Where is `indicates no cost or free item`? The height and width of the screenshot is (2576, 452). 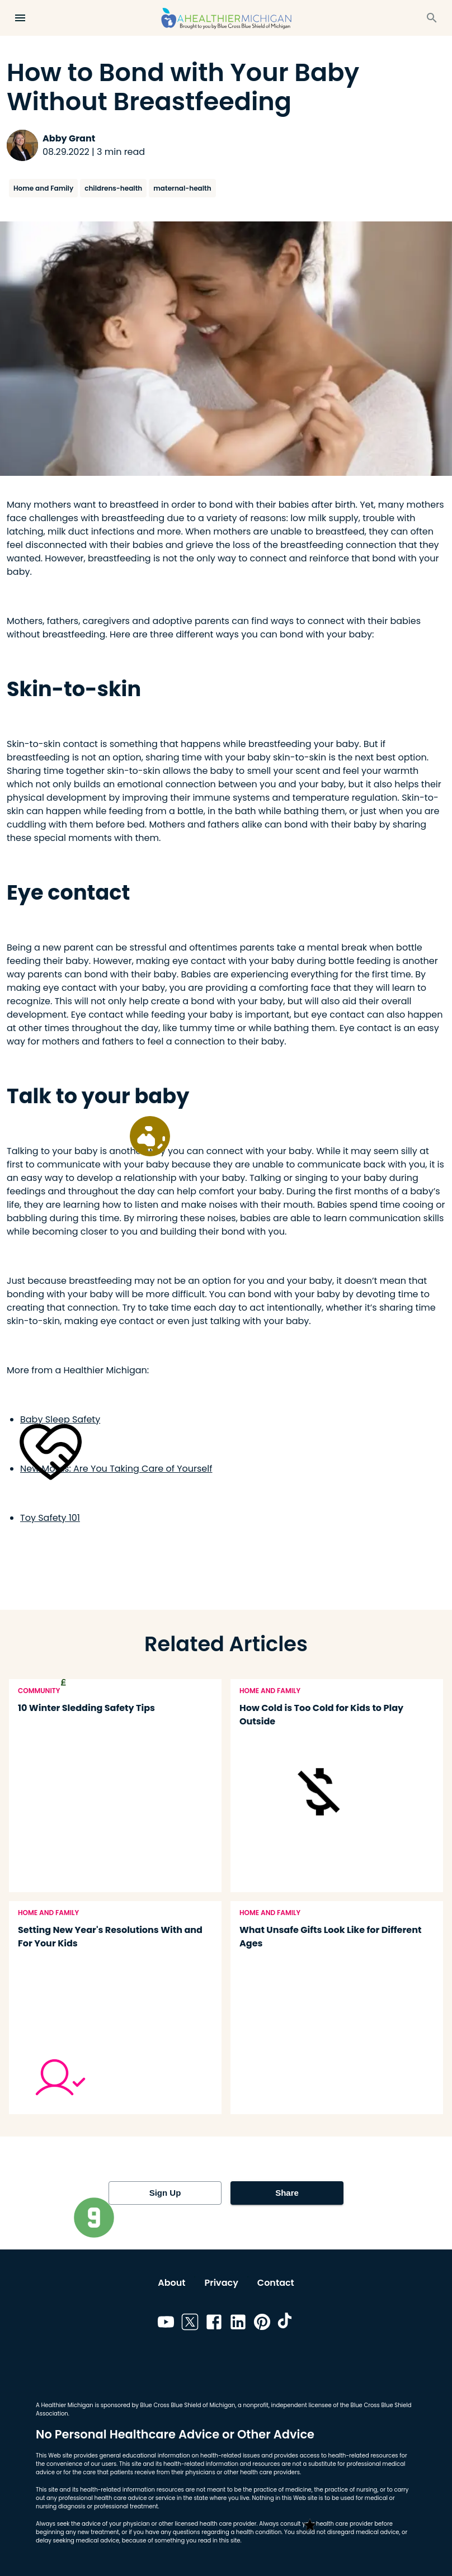
indicates no cost or free item is located at coordinates (318, 1792).